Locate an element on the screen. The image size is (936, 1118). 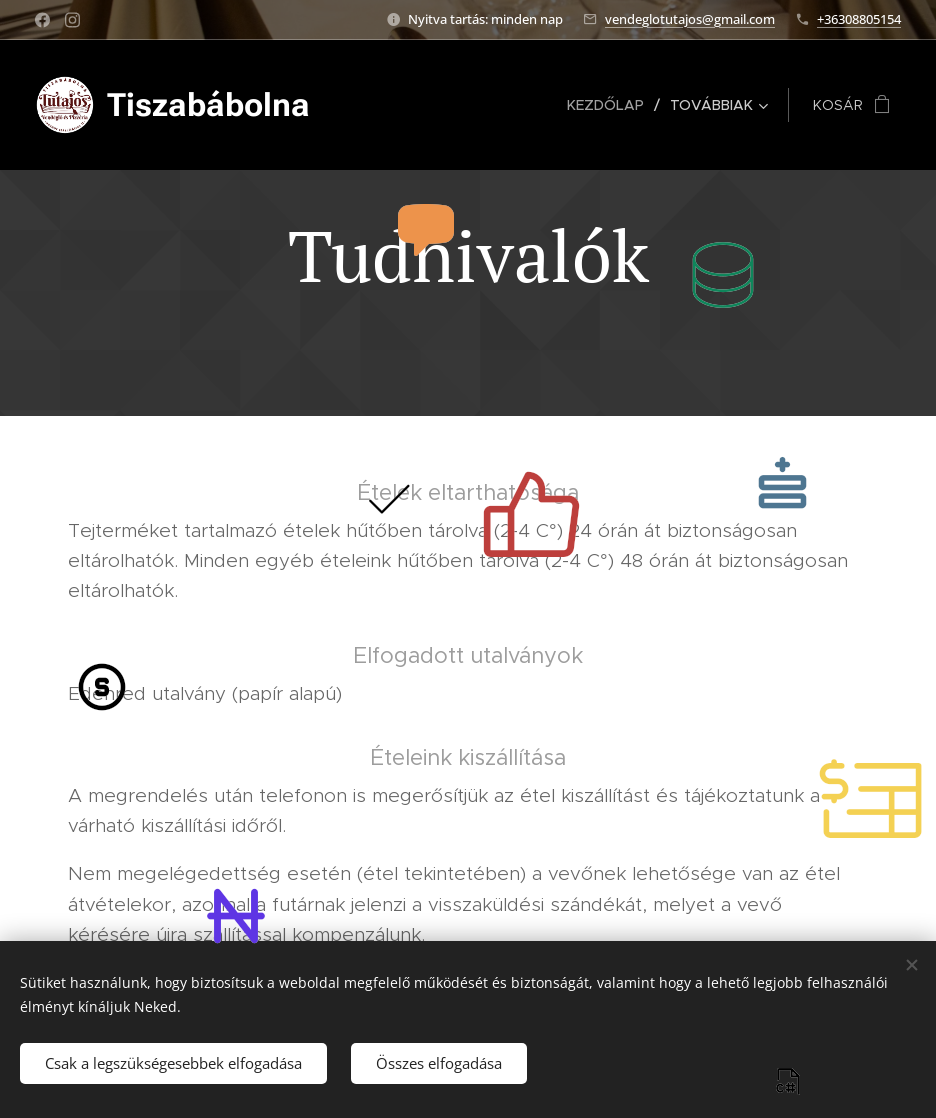
a C# source code file is located at coordinates (788, 1081).